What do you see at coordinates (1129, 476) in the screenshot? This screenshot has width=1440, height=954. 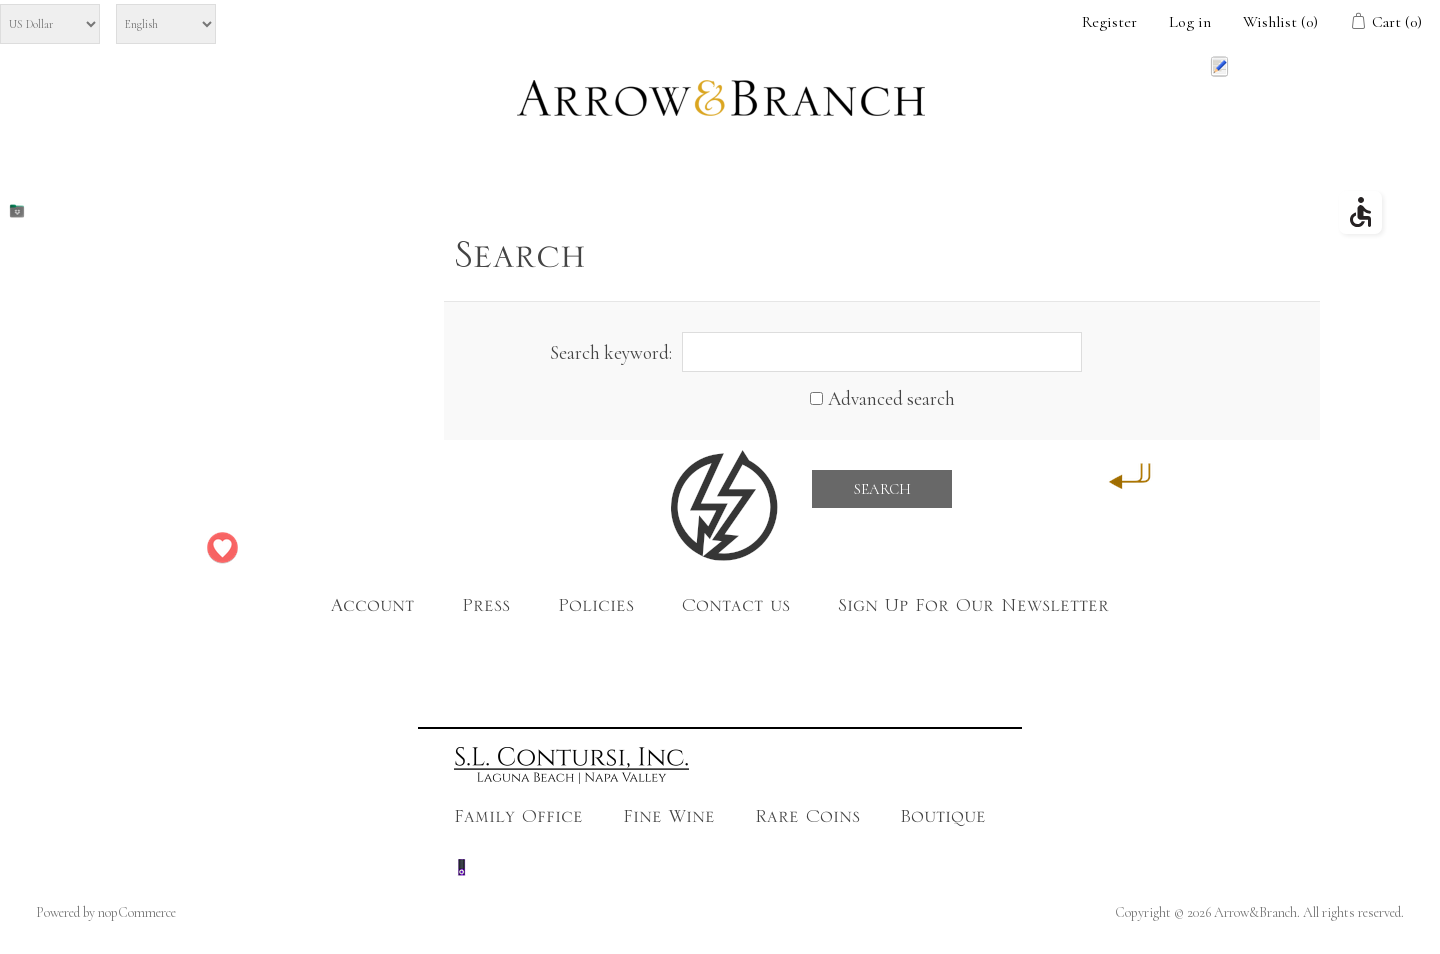 I see `reply to all recipients of an email` at bounding box center [1129, 476].